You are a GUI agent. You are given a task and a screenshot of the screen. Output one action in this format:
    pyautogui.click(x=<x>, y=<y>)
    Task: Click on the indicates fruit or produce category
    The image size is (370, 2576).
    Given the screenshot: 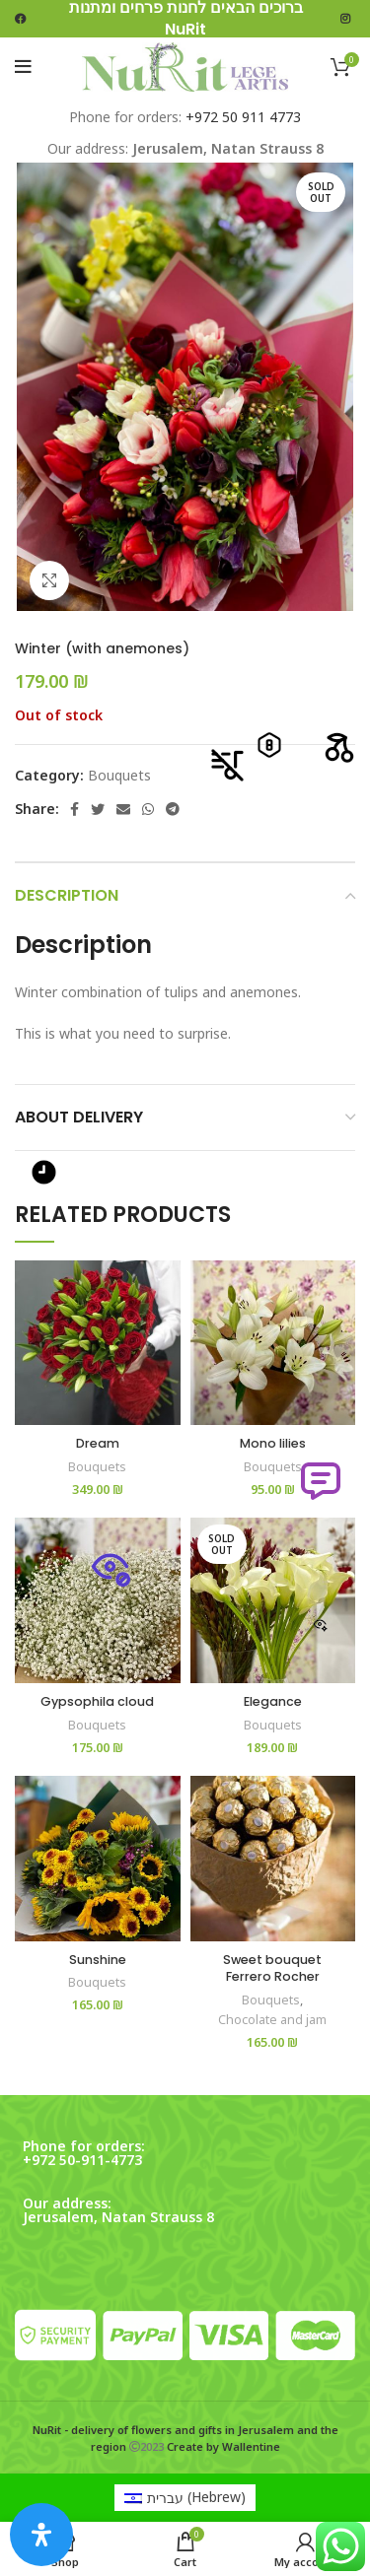 What is the action you would take?
    pyautogui.click(x=339, y=747)
    